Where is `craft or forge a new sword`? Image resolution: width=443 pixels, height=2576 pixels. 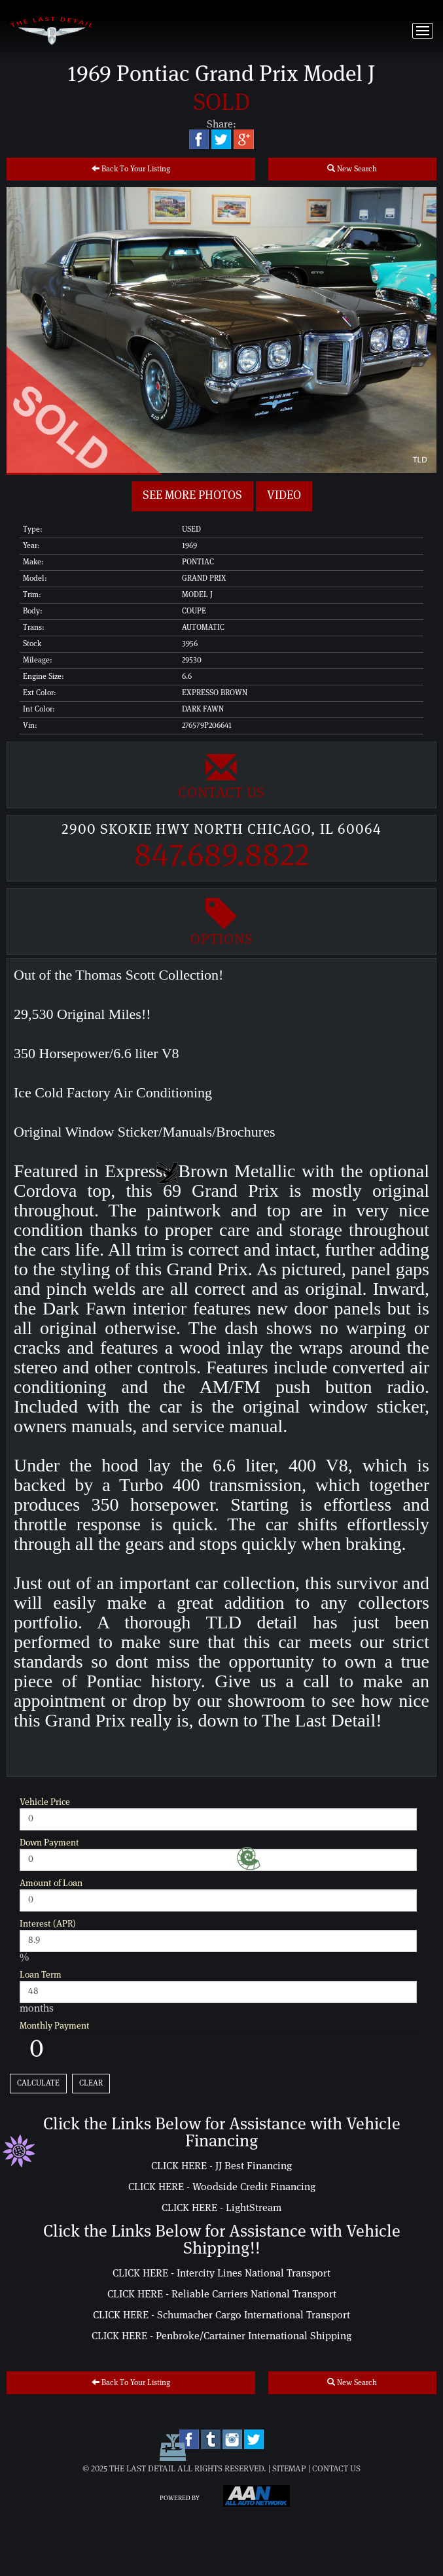
craft or forge a new sword is located at coordinates (173, 2448).